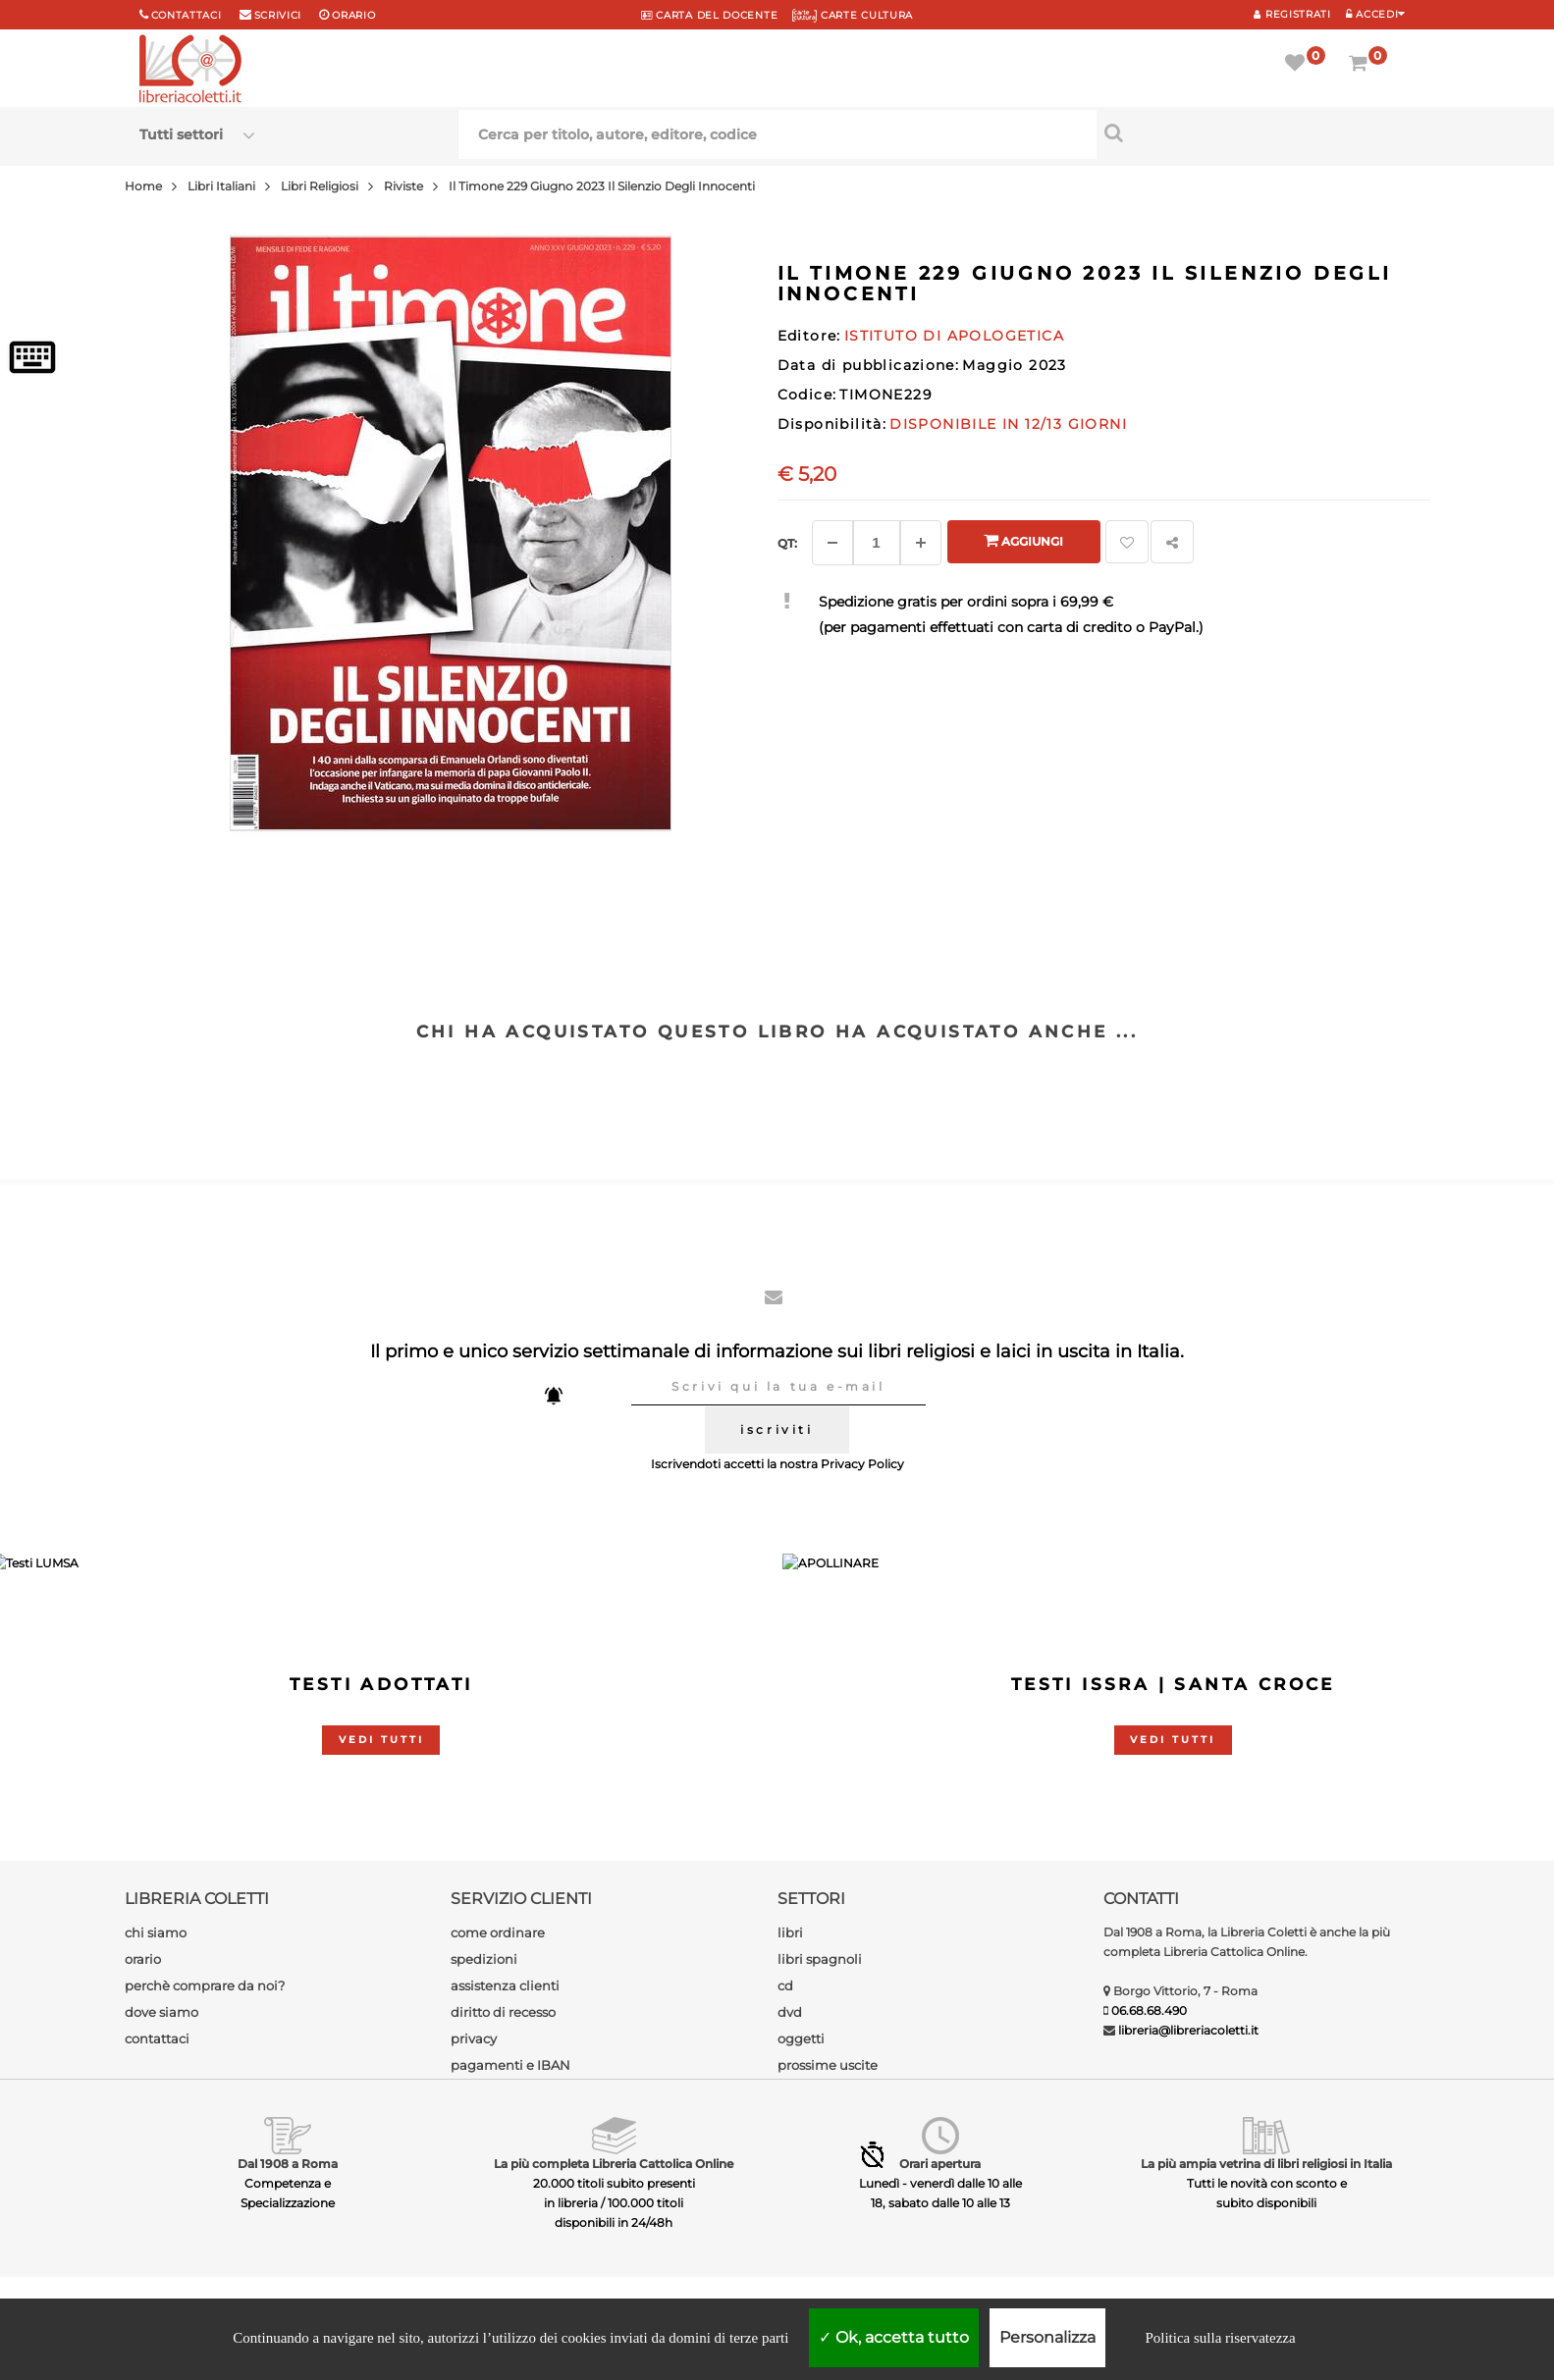  Describe the element at coordinates (873, 2155) in the screenshot. I see `timer is disabled or off` at that location.